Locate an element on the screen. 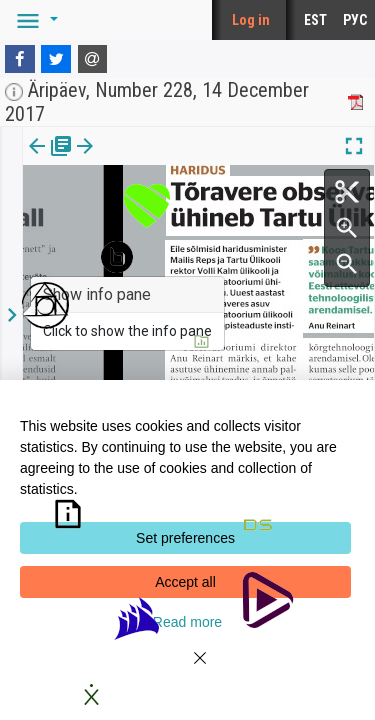 This screenshot has height=720, width=375. open BigBlueButton video conferencing app is located at coordinates (117, 257).